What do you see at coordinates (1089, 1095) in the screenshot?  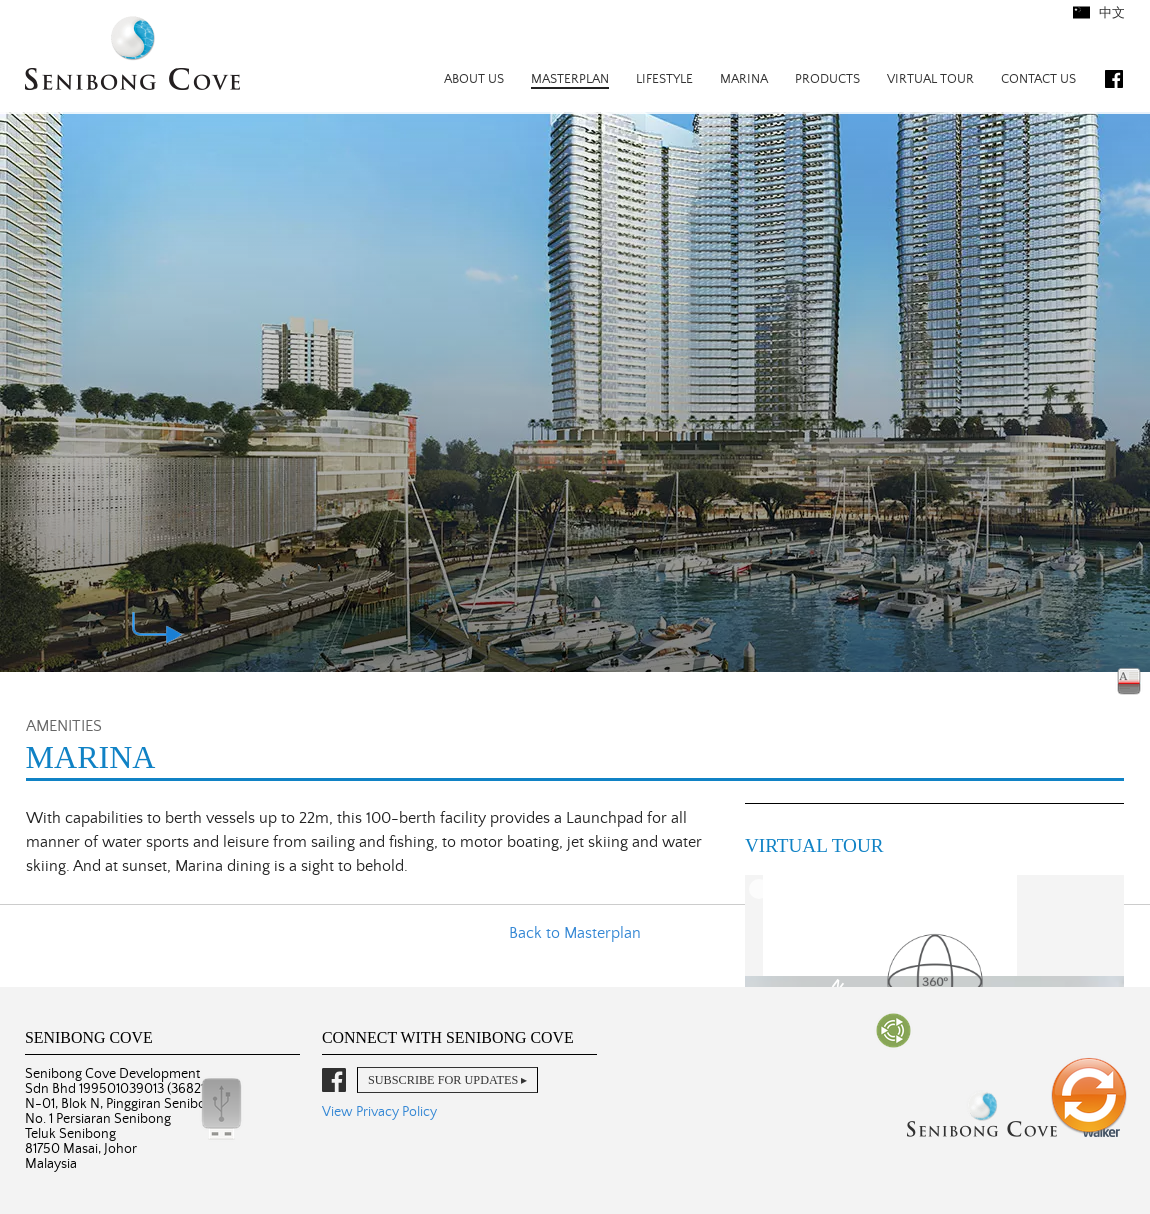 I see `sync data across devices or services` at bounding box center [1089, 1095].